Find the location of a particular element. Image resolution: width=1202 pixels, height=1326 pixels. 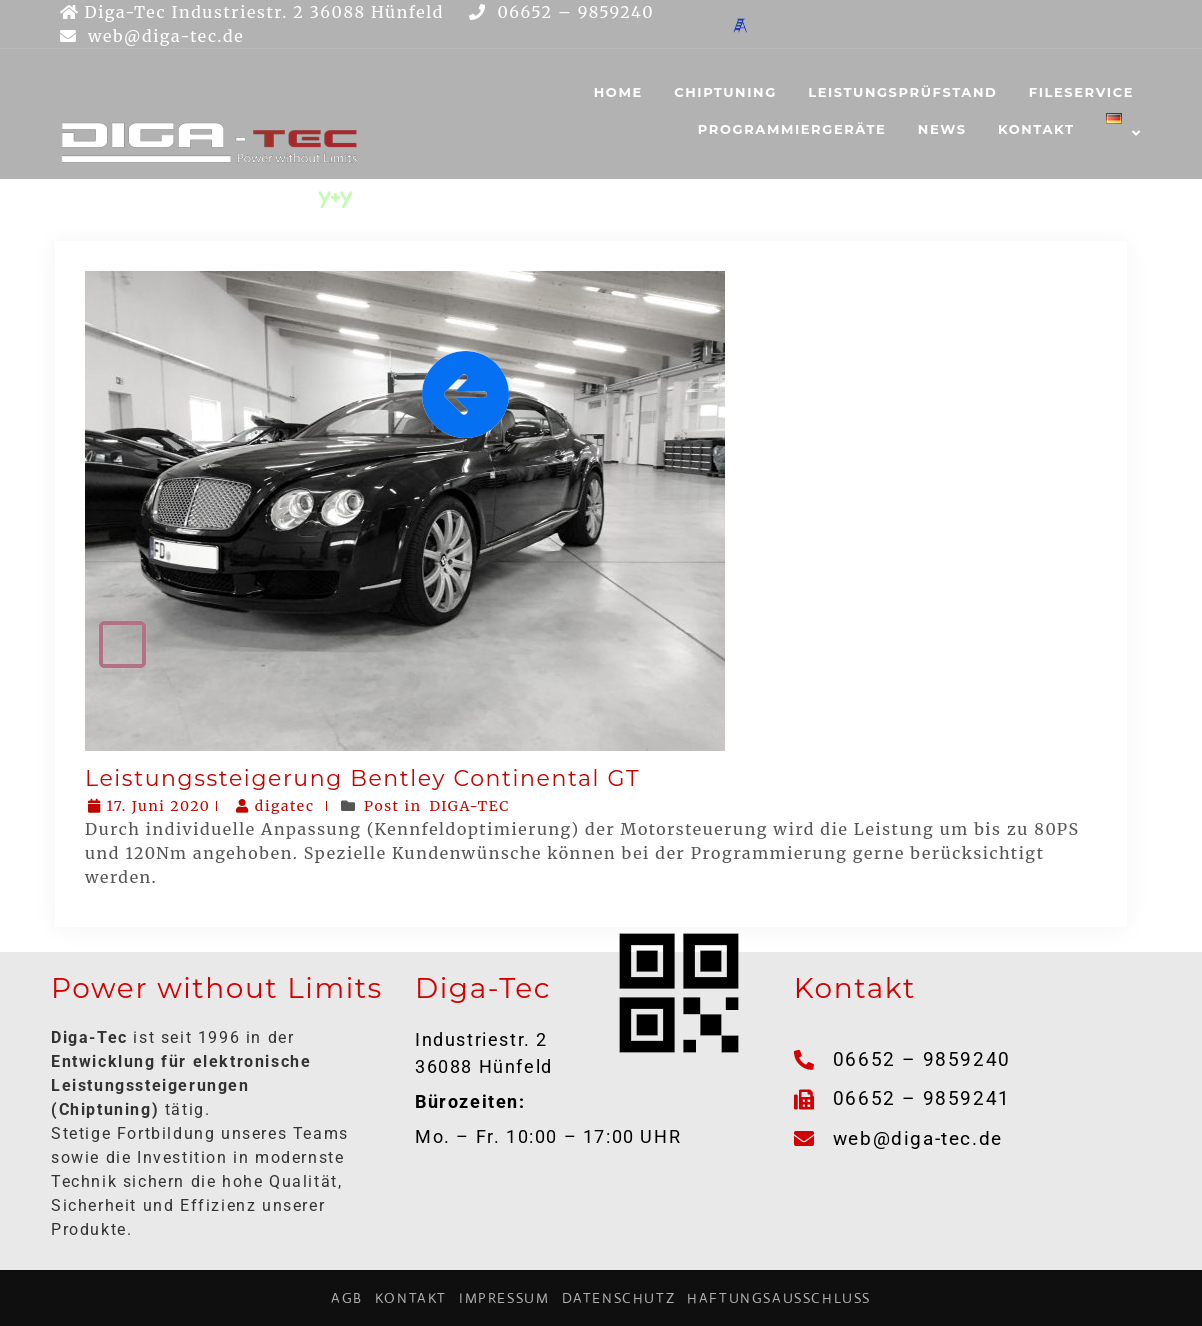

go back to the previous screen is located at coordinates (465, 394).